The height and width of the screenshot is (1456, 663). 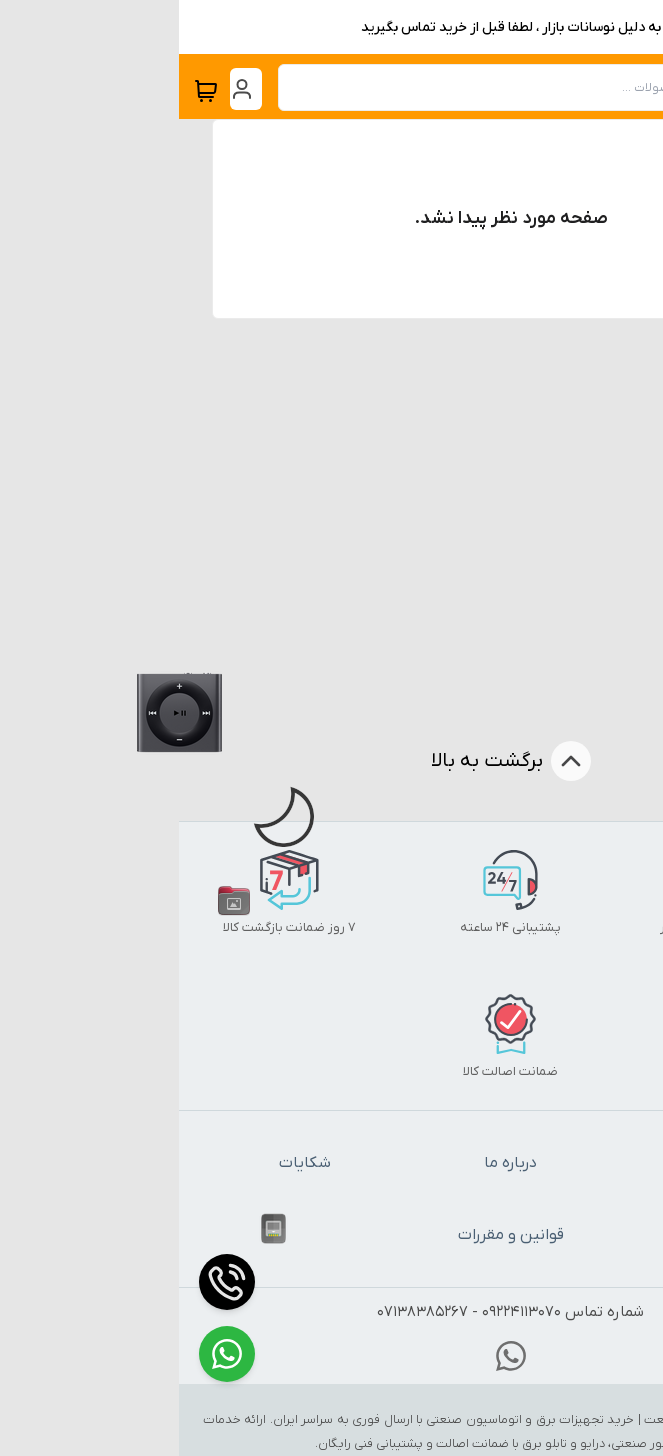 What do you see at coordinates (283, 816) in the screenshot?
I see `indicates half-width input mode is active in fcitx` at bounding box center [283, 816].